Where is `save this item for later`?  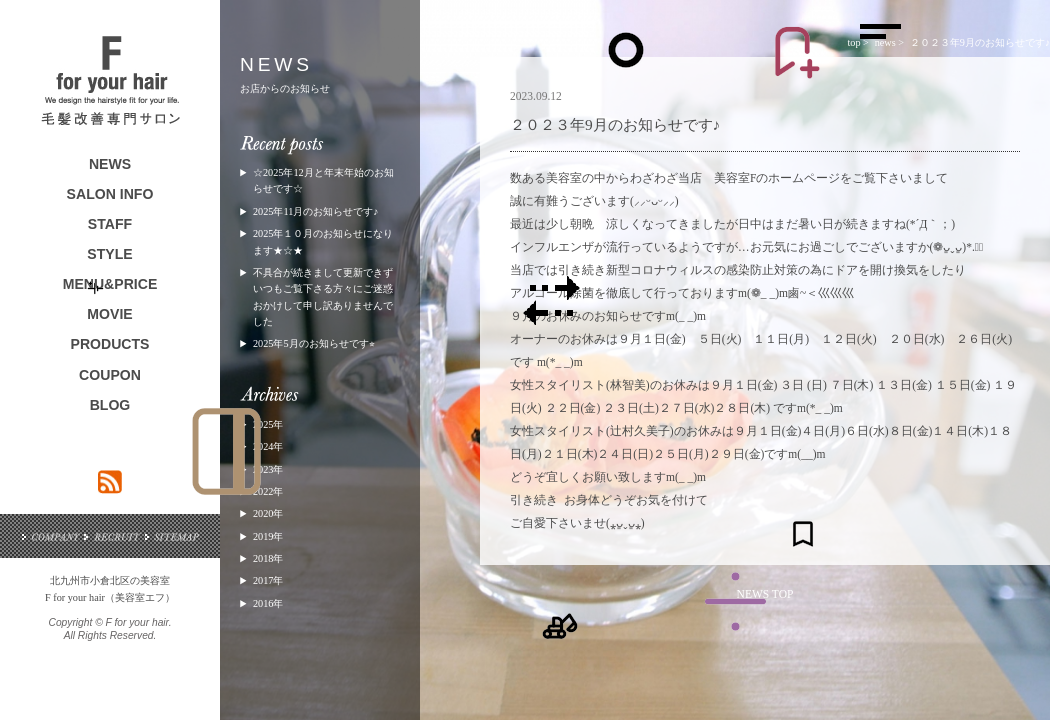
save this item for later is located at coordinates (803, 534).